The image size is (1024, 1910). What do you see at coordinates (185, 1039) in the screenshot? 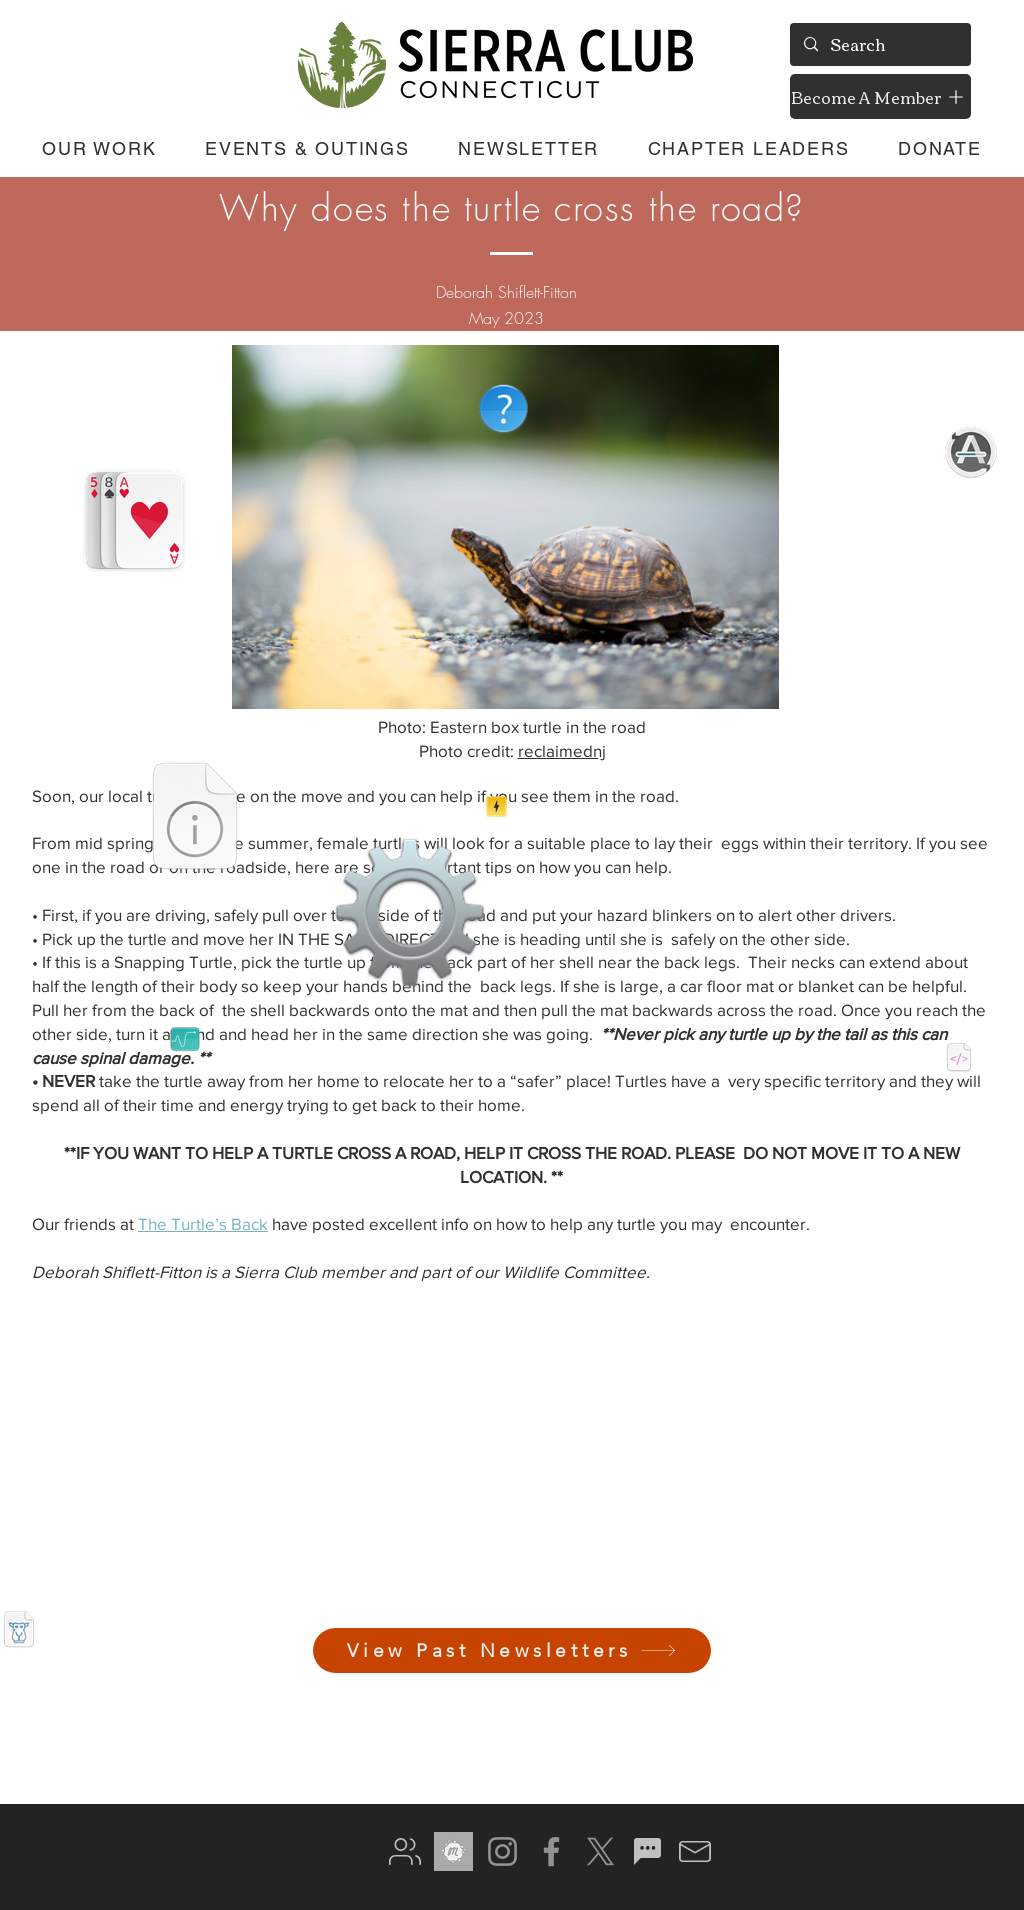
I see `open psensor temperature monitoring app` at bounding box center [185, 1039].